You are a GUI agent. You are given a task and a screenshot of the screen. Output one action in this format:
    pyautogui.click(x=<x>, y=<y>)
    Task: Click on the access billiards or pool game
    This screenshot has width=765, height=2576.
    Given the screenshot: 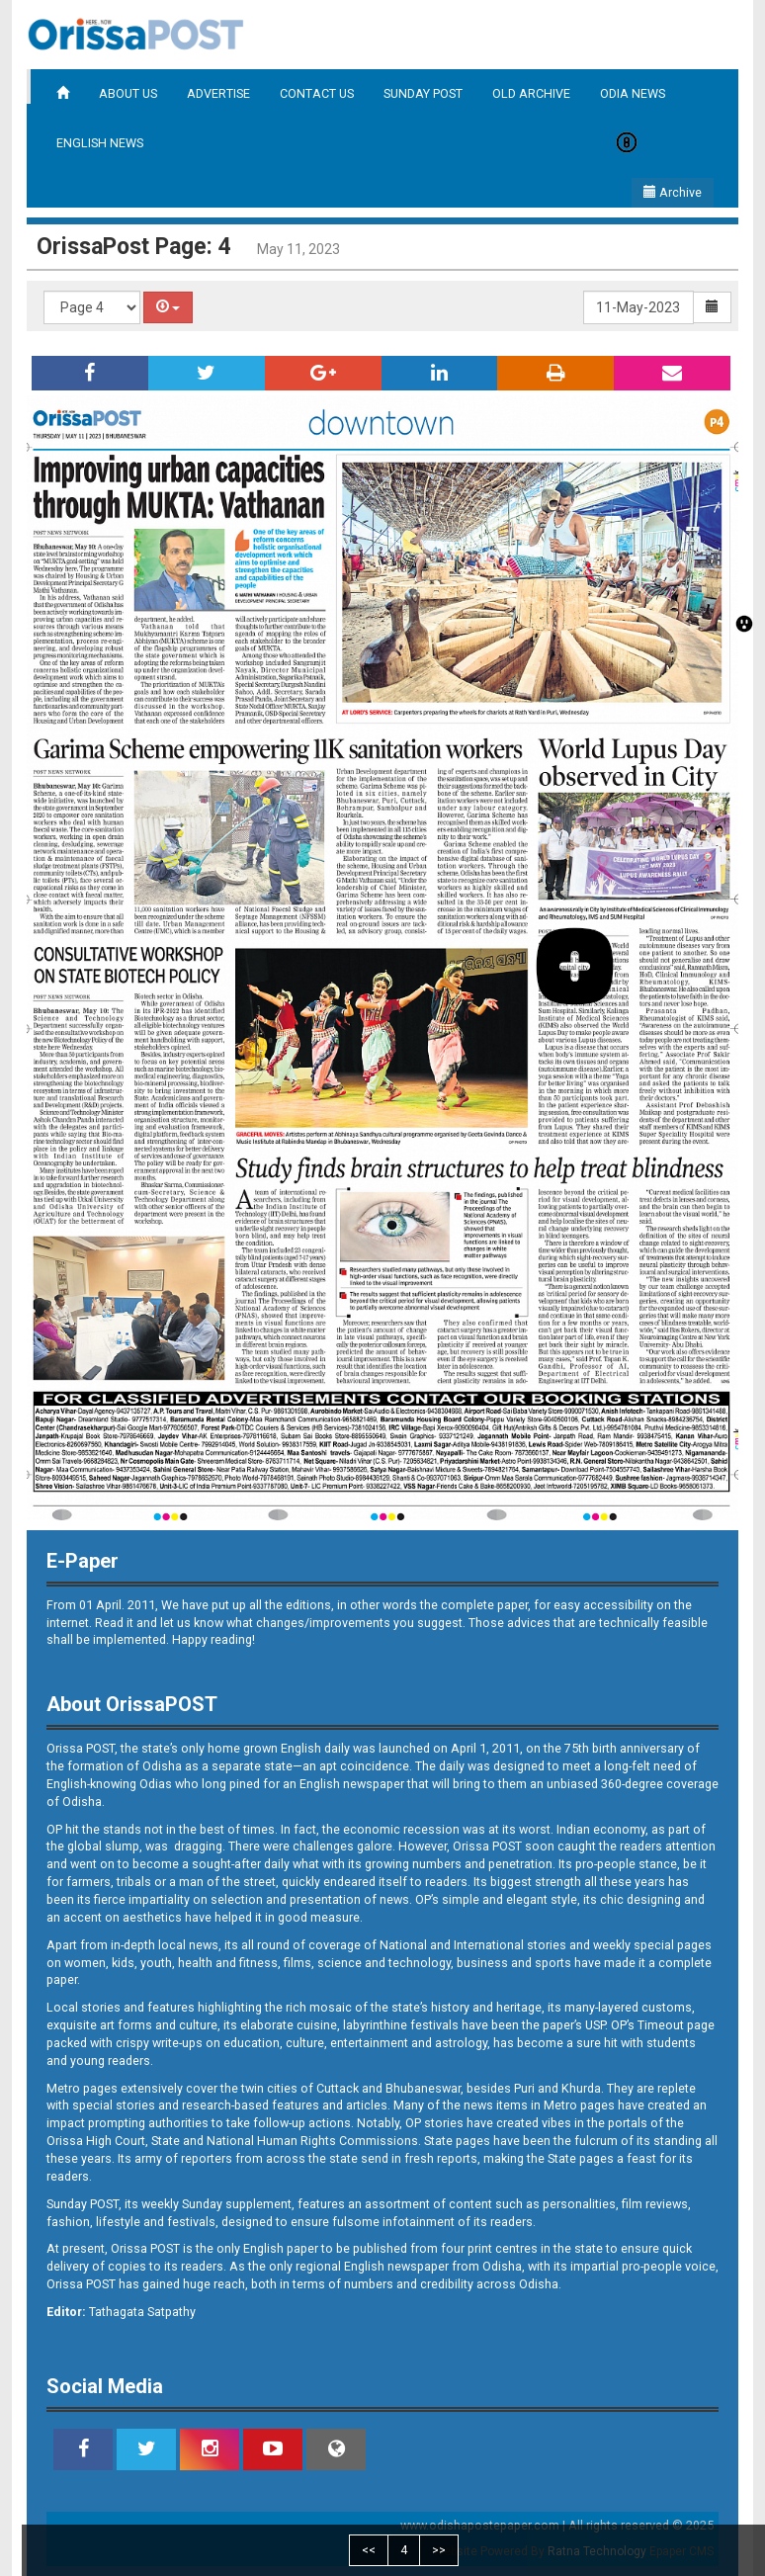 What is the action you would take?
    pyautogui.click(x=627, y=142)
    